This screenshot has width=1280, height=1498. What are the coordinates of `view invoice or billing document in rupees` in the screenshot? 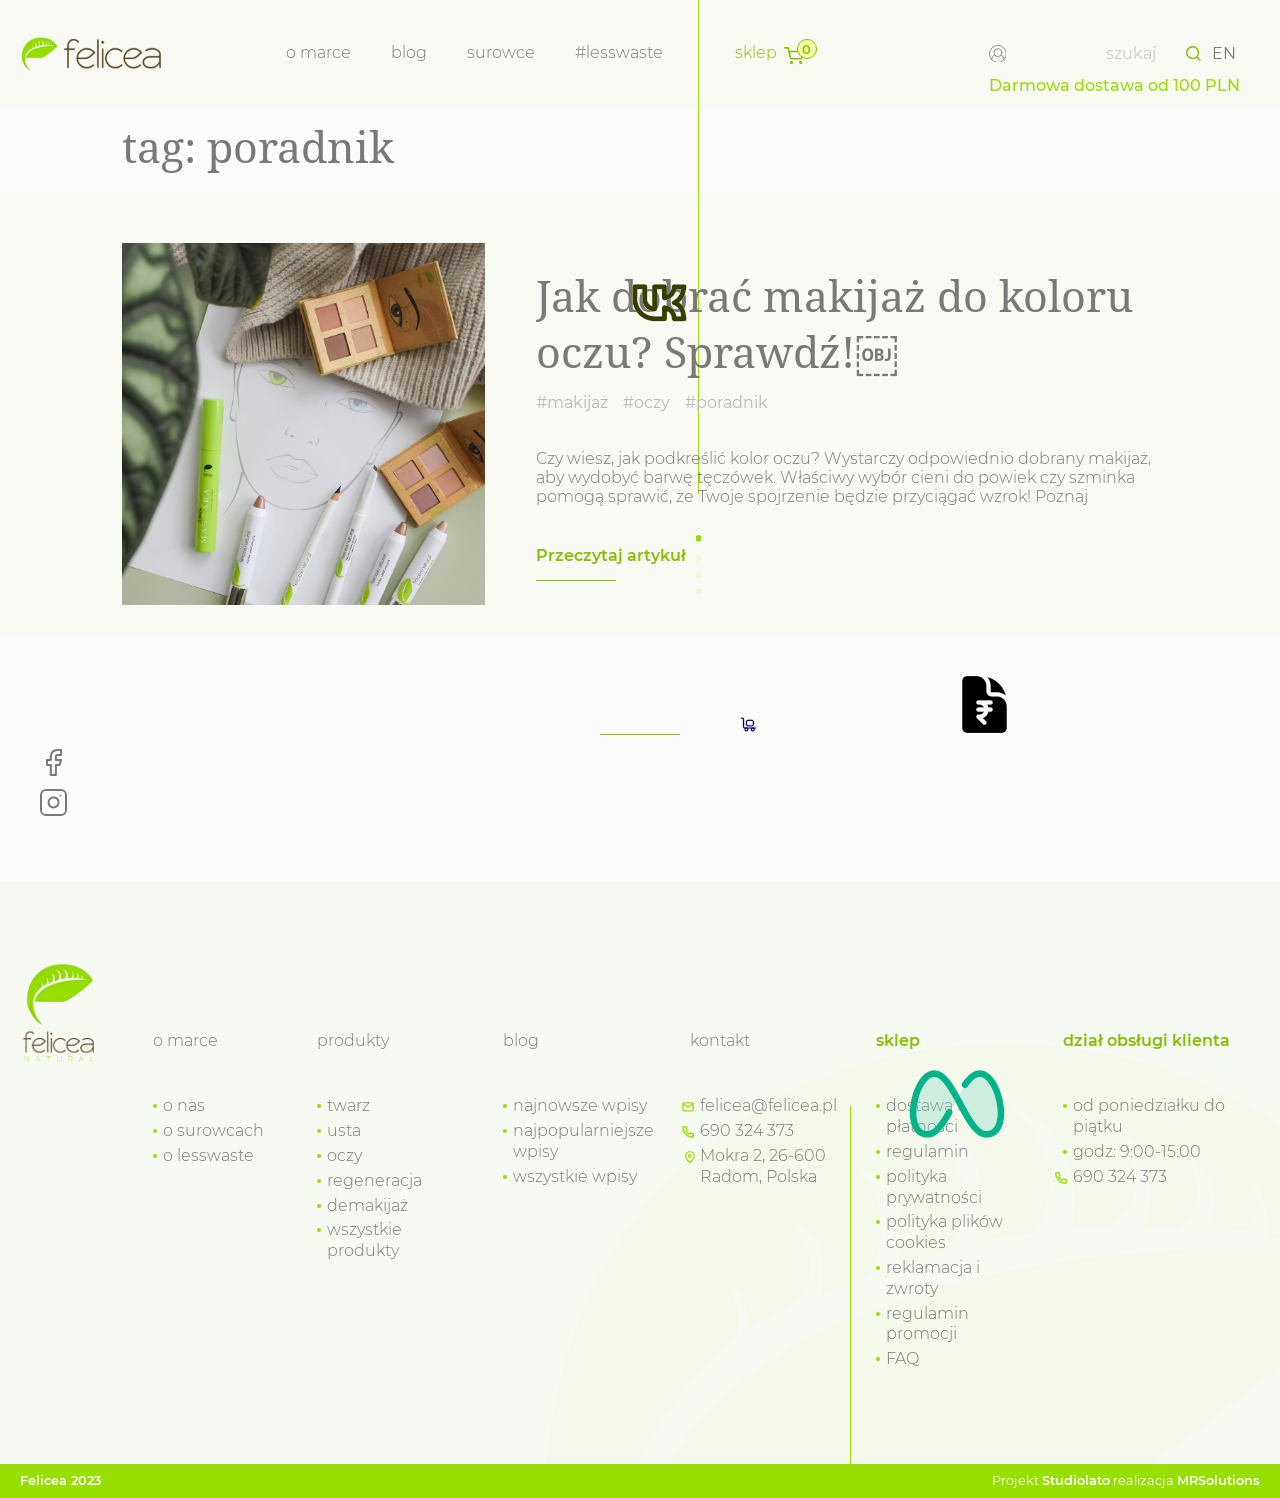 It's located at (984, 704).